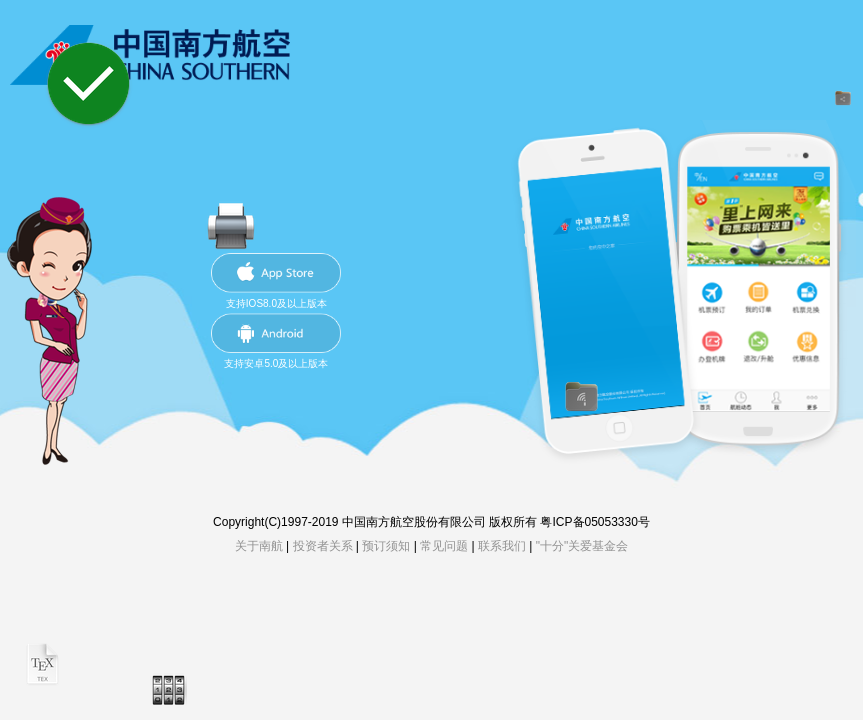  I want to click on dropbox sync completed successfully, so click(88, 83).